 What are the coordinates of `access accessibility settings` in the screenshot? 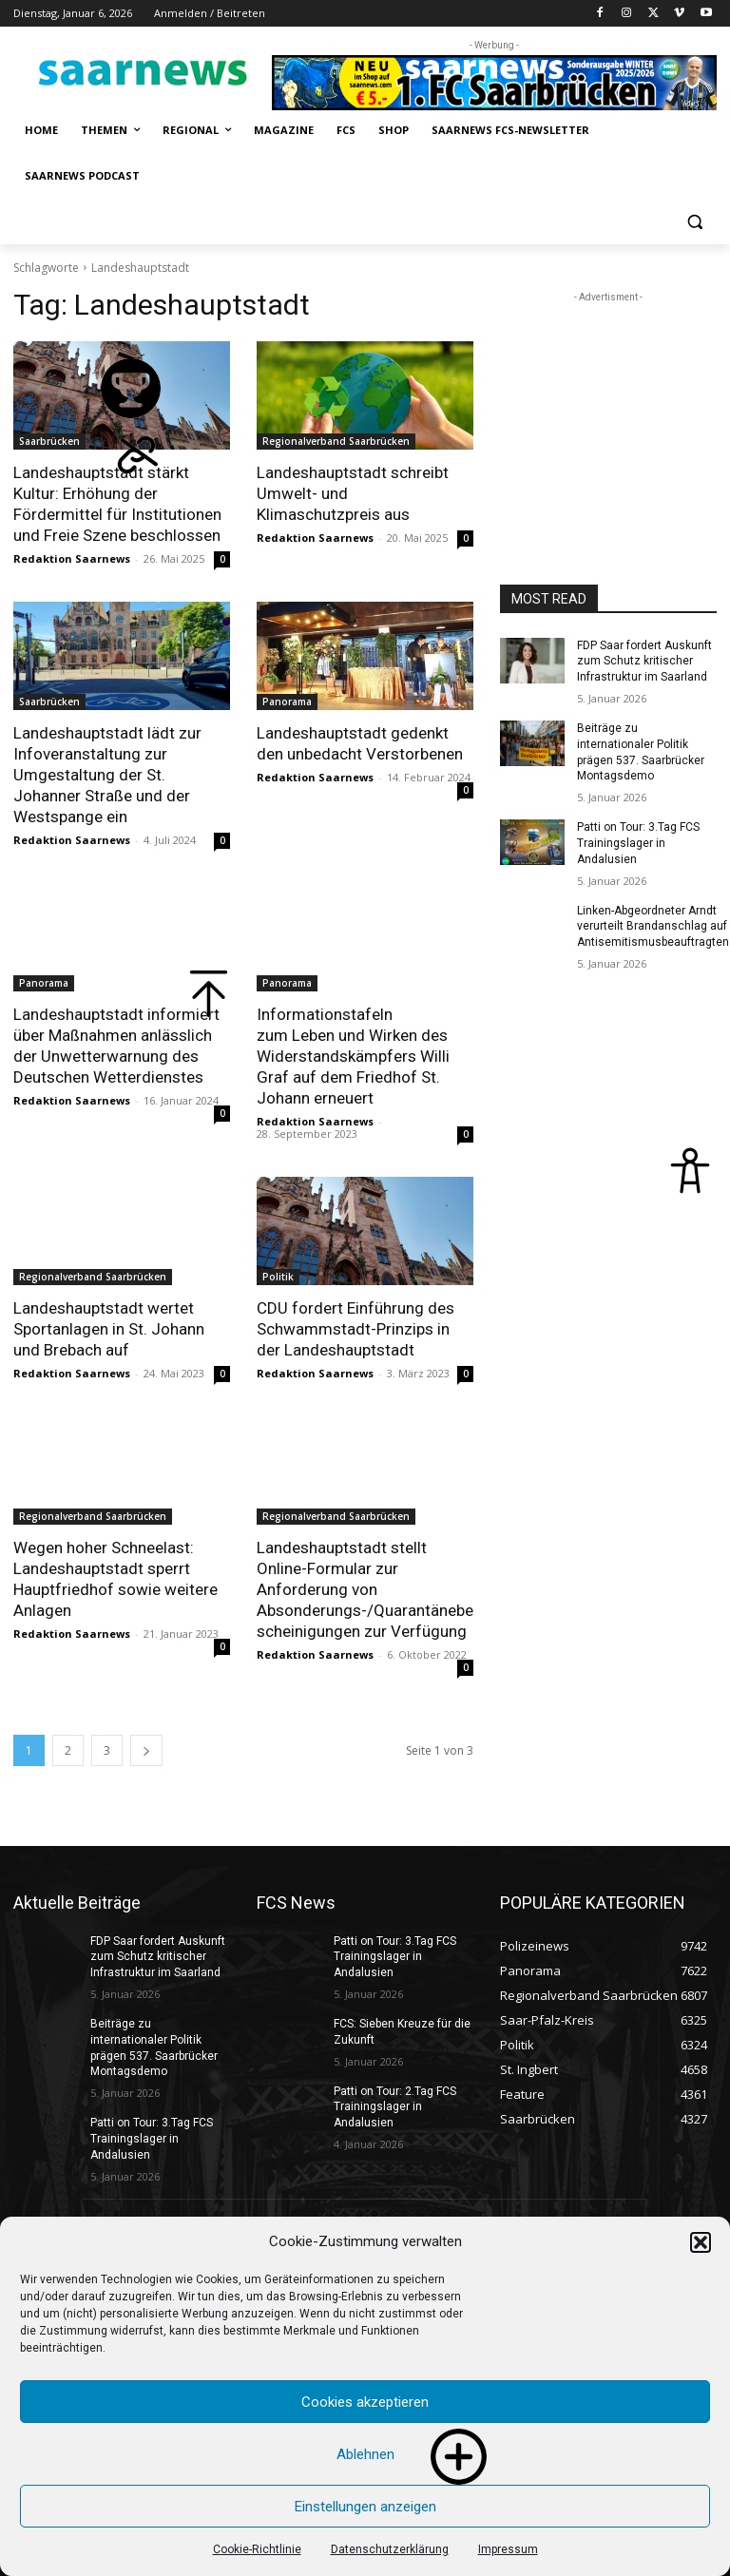 It's located at (690, 1170).